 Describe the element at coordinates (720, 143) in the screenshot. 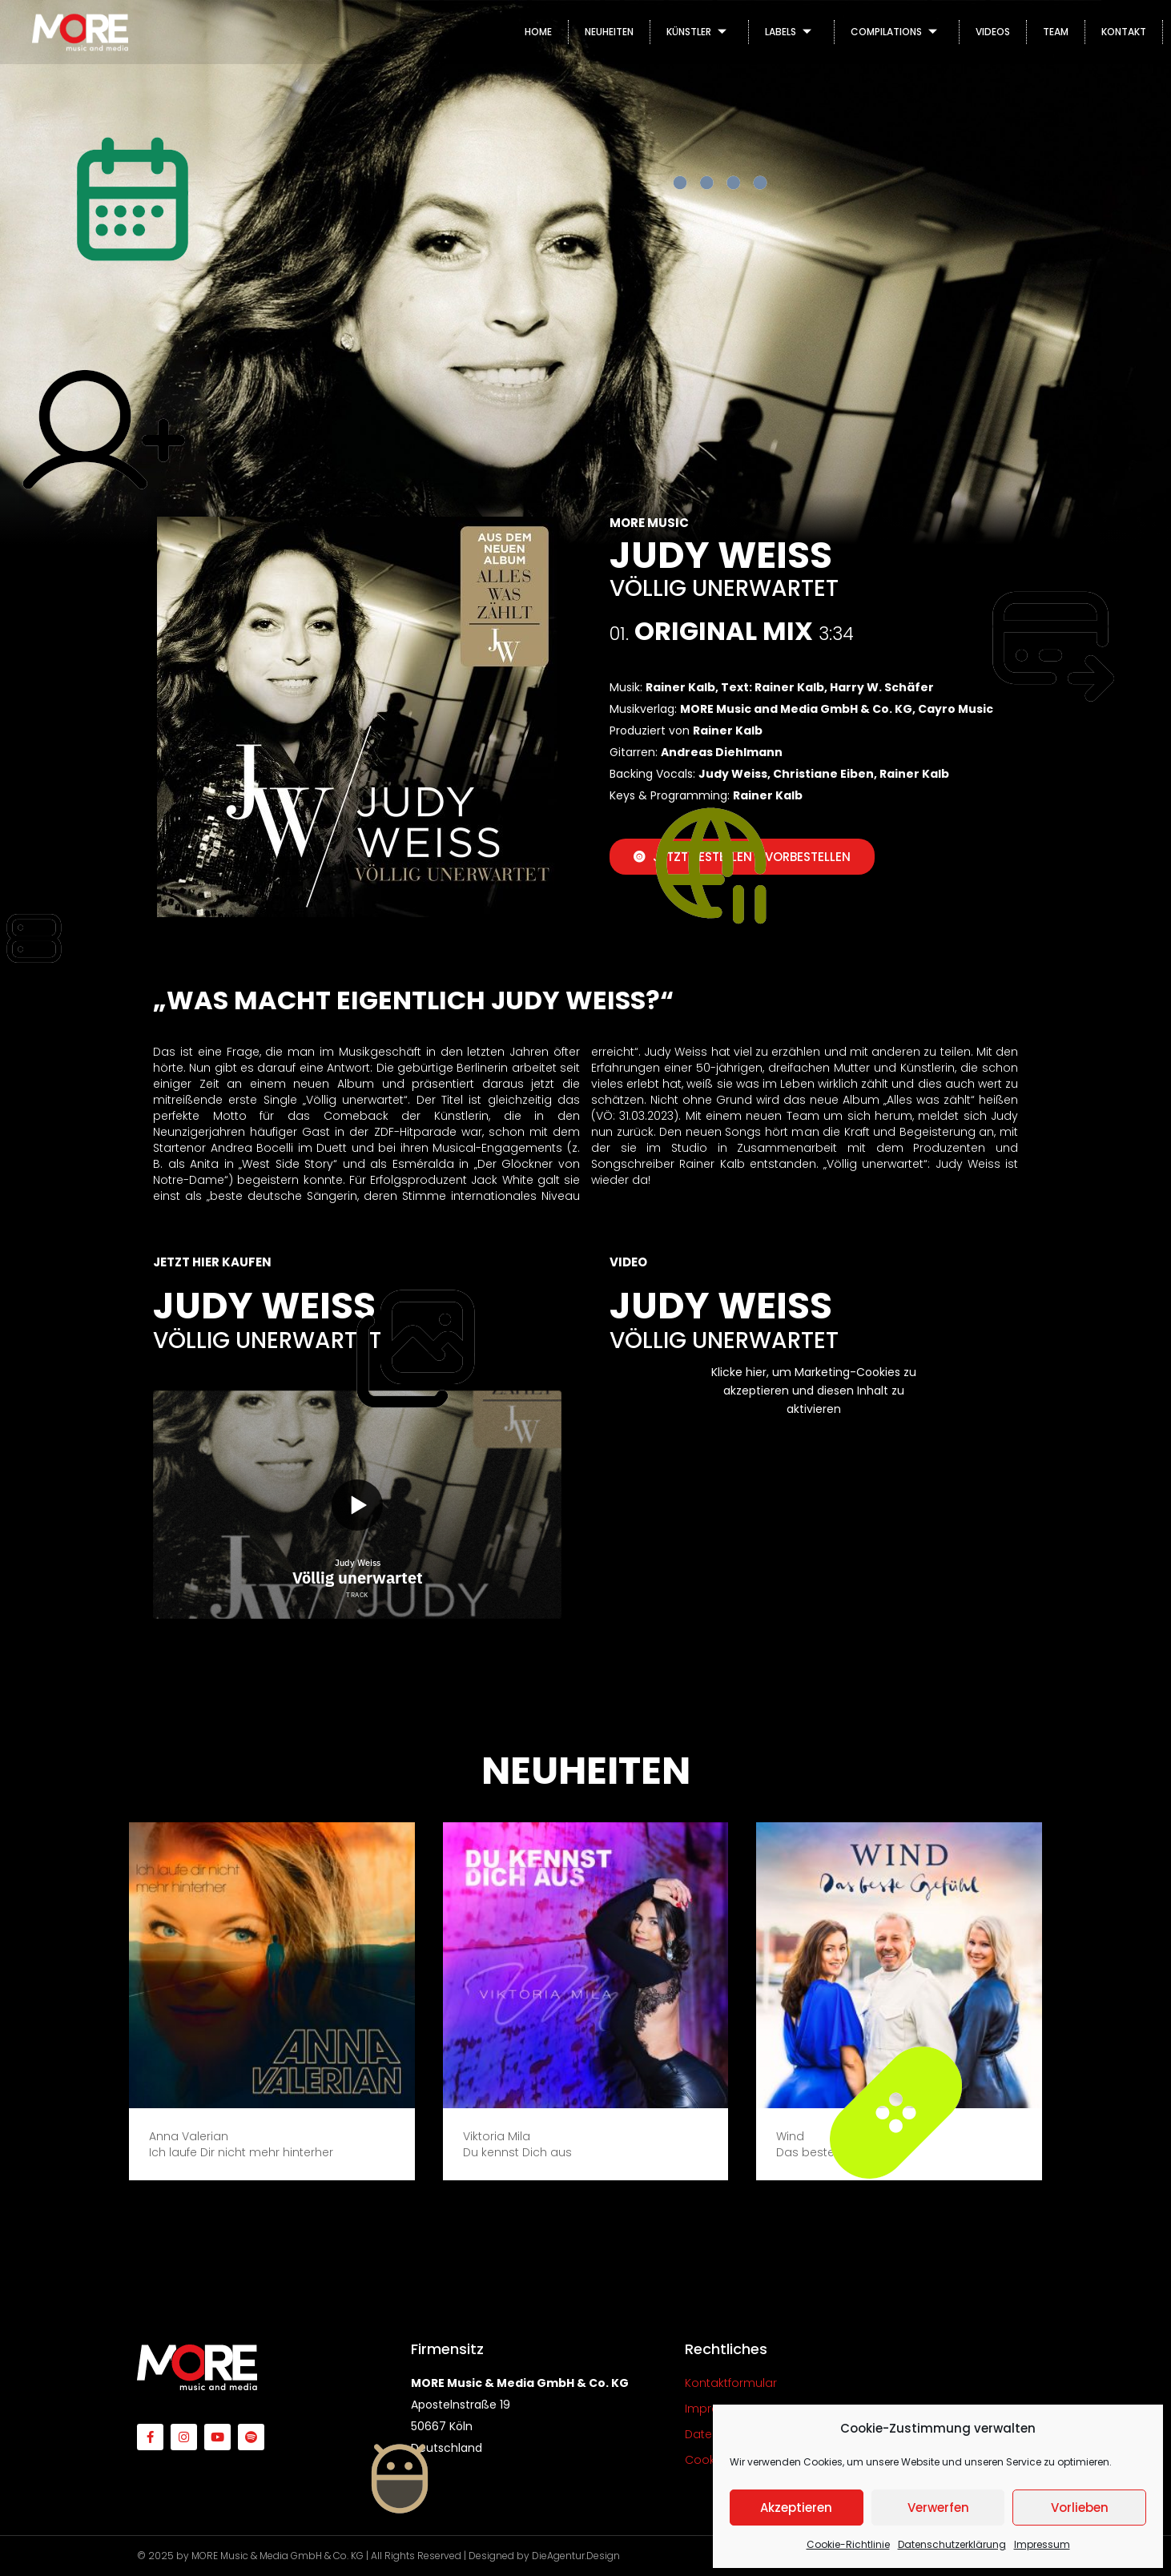

I see `indicates very weak or minimal signal strength` at that location.